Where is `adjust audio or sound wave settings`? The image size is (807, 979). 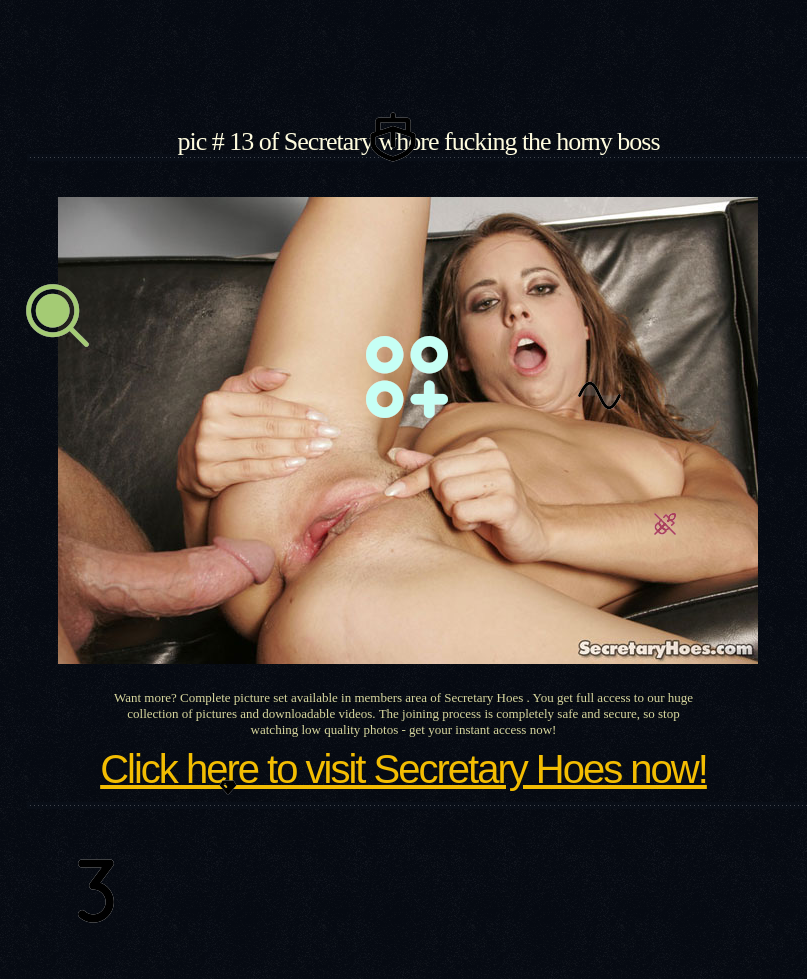 adjust audio or sound wave settings is located at coordinates (599, 395).